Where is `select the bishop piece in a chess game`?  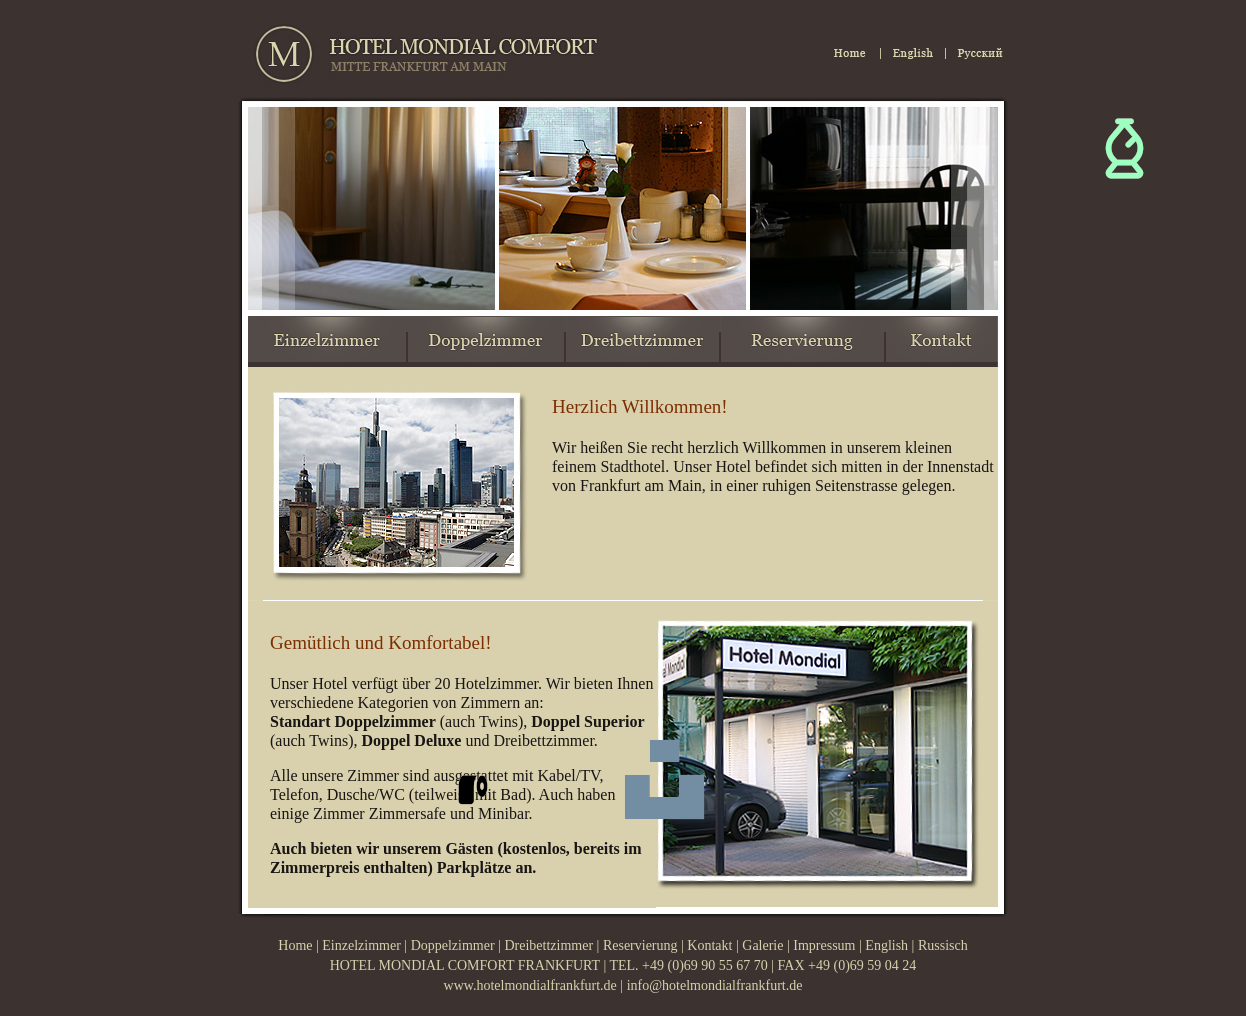
select the bishop piece in a chess game is located at coordinates (1124, 148).